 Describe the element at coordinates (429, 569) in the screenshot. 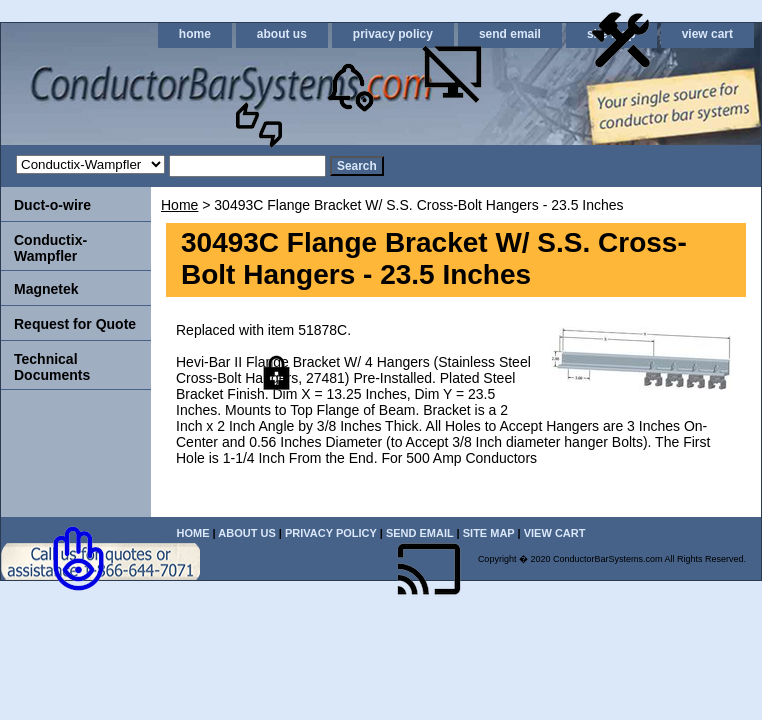

I see `cast screen to an external display` at that location.